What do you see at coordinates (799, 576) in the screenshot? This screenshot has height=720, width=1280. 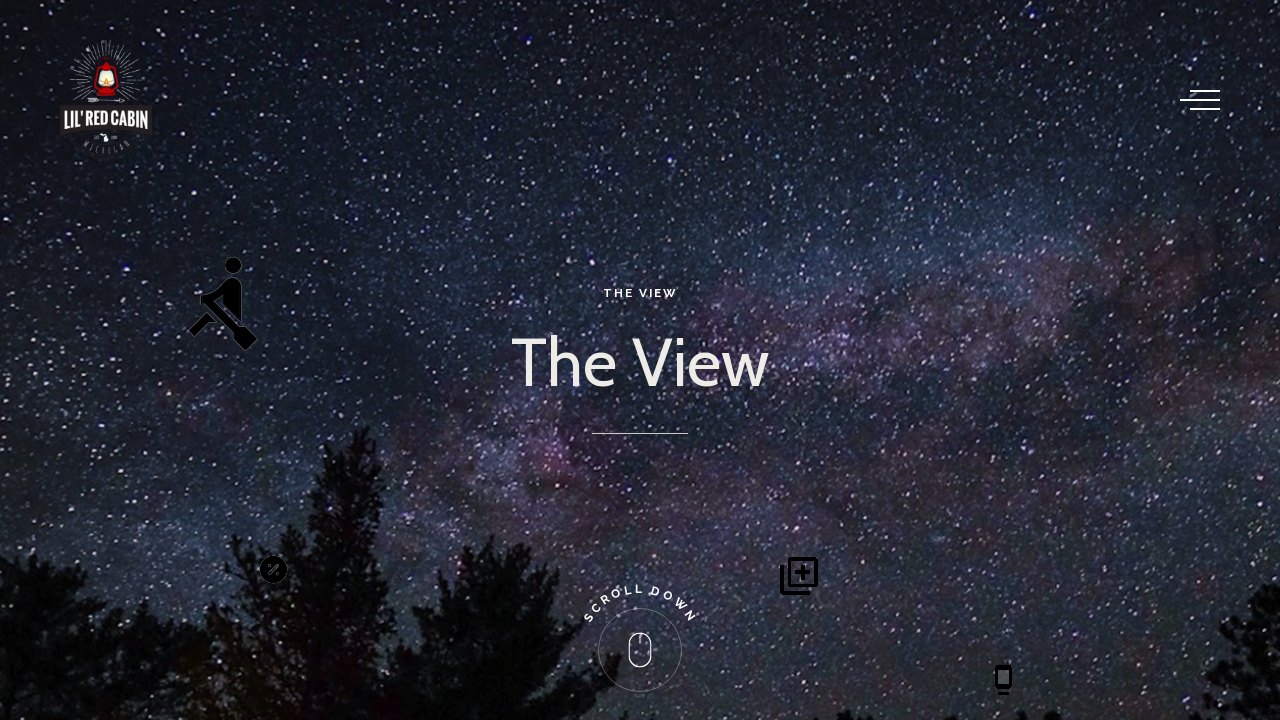 I see `add item to your library` at bounding box center [799, 576].